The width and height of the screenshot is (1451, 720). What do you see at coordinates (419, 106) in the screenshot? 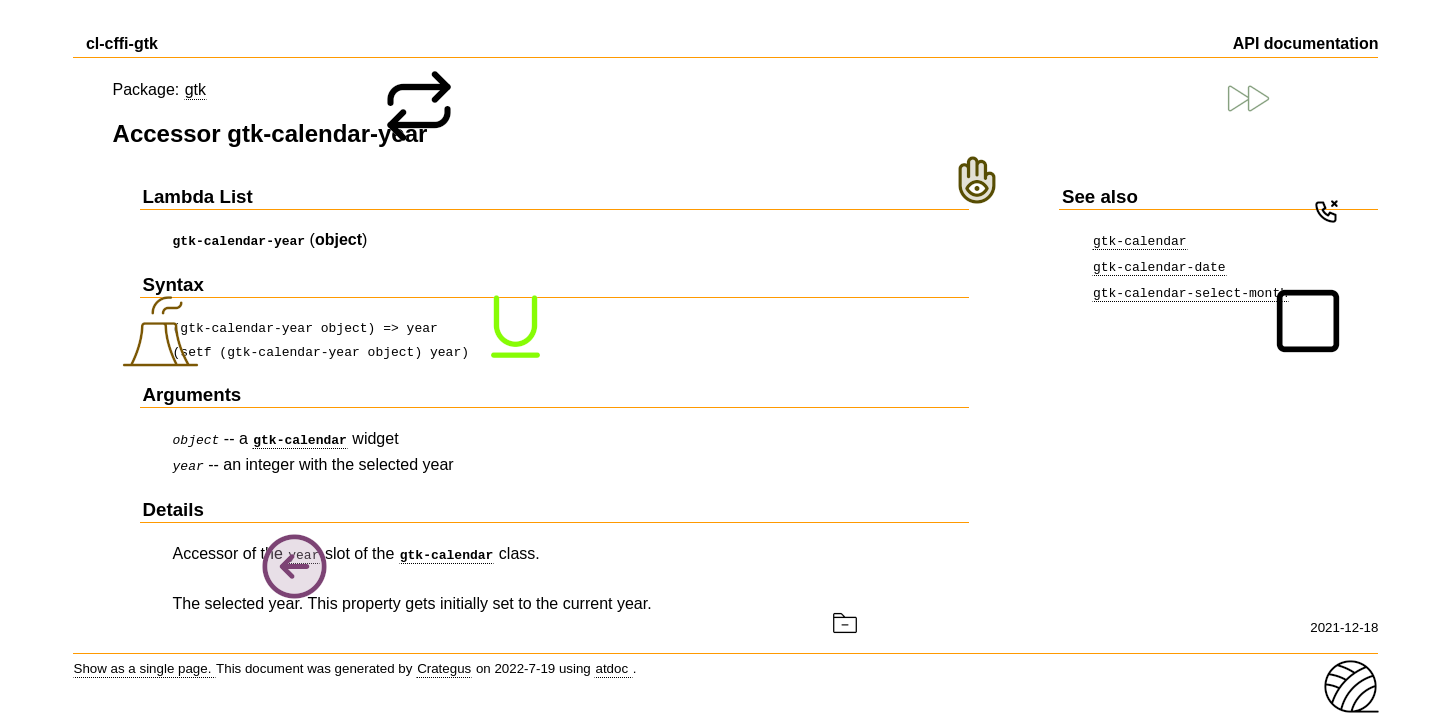
I see `enable repeat or loop playback` at bounding box center [419, 106].